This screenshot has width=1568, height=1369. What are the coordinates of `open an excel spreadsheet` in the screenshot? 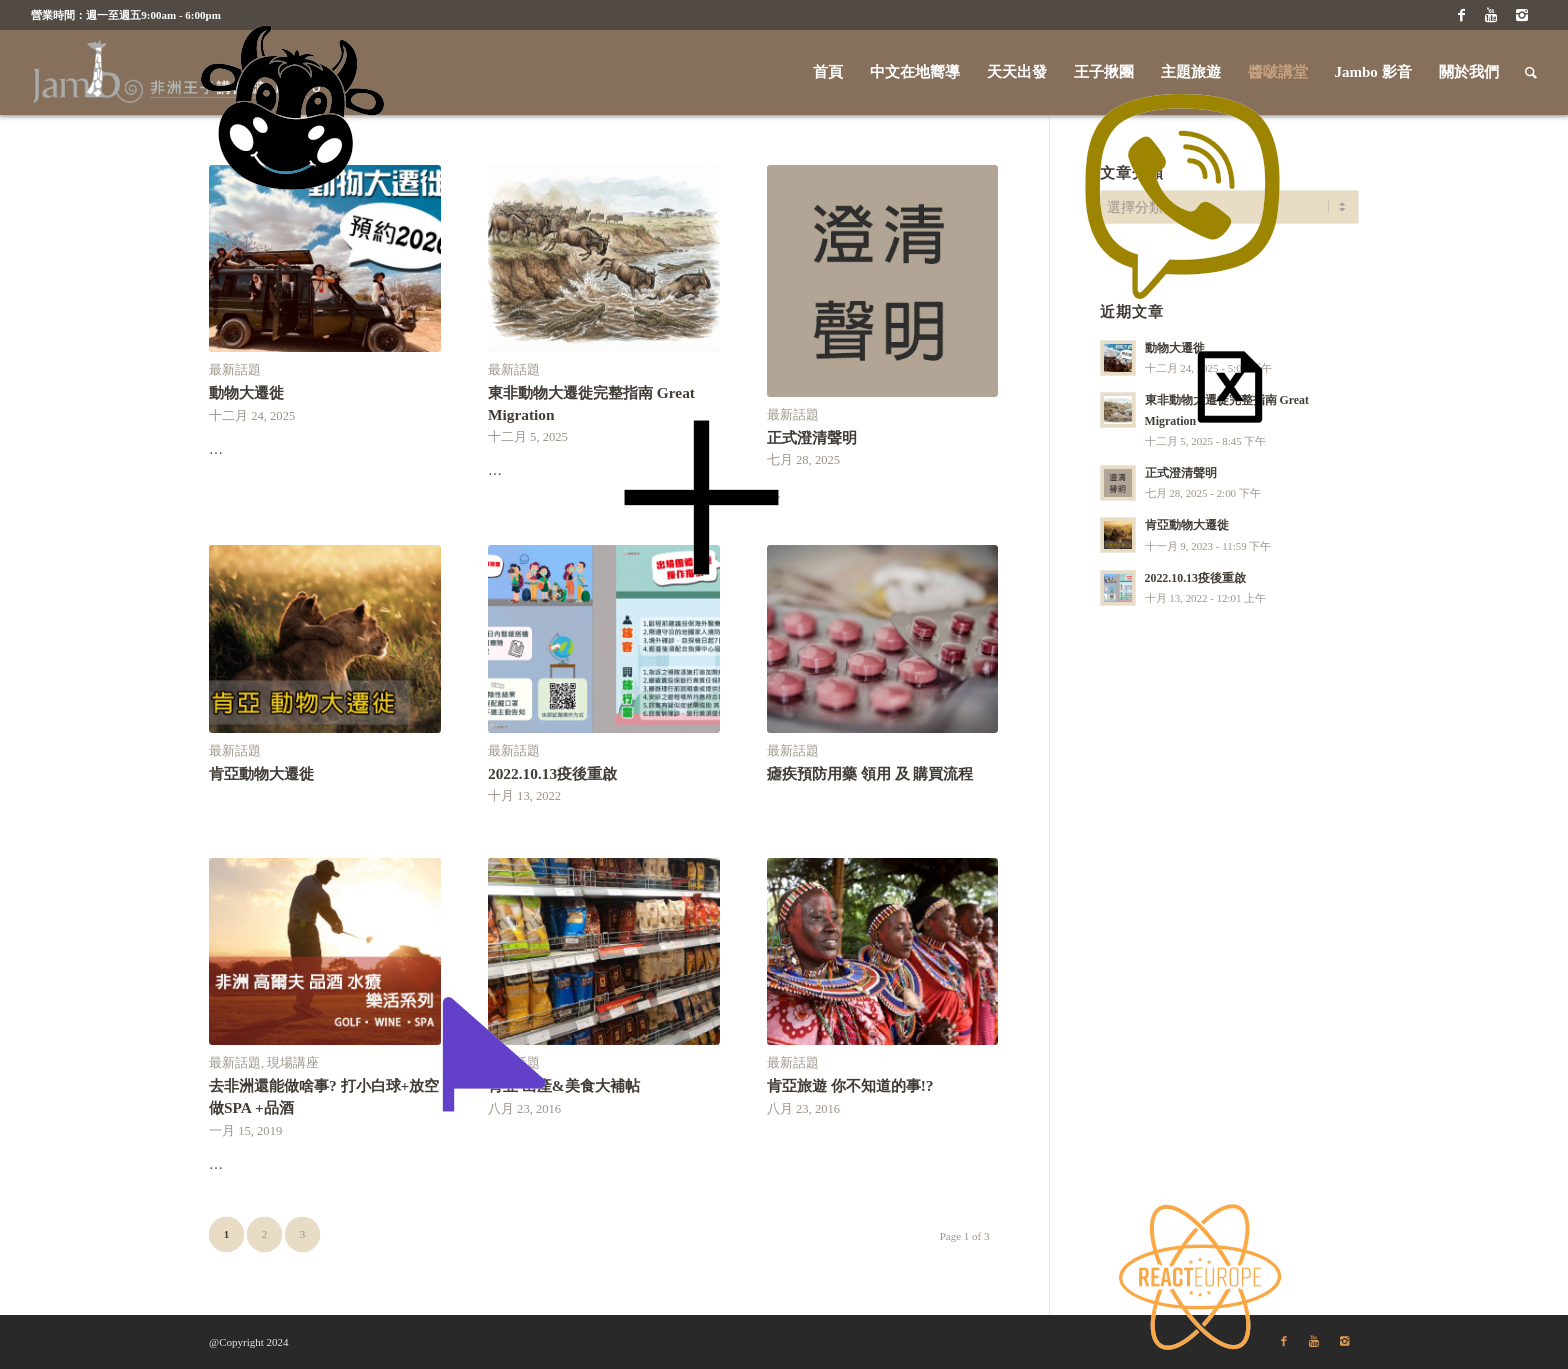 It's located at (1230, 387).